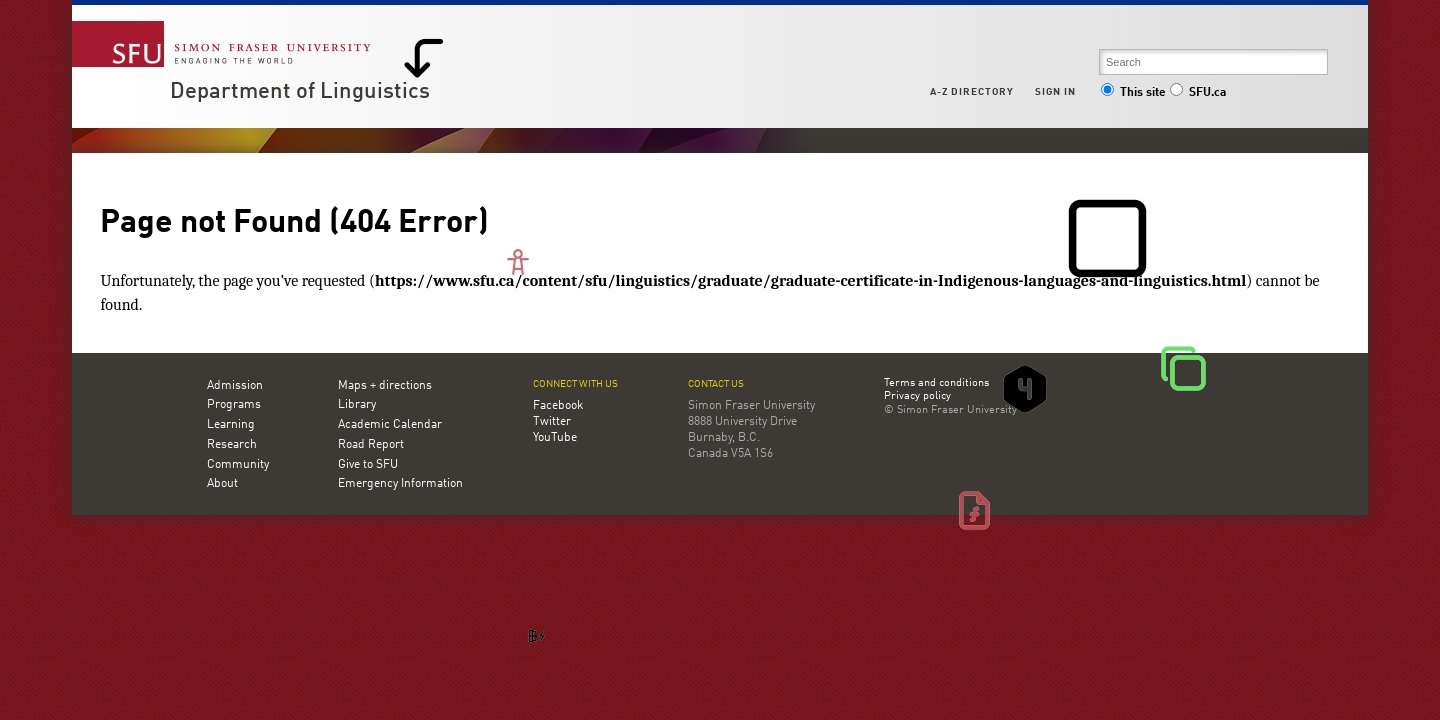  I want to click on unchecked checkbox or selection state, so click(1107, 238).